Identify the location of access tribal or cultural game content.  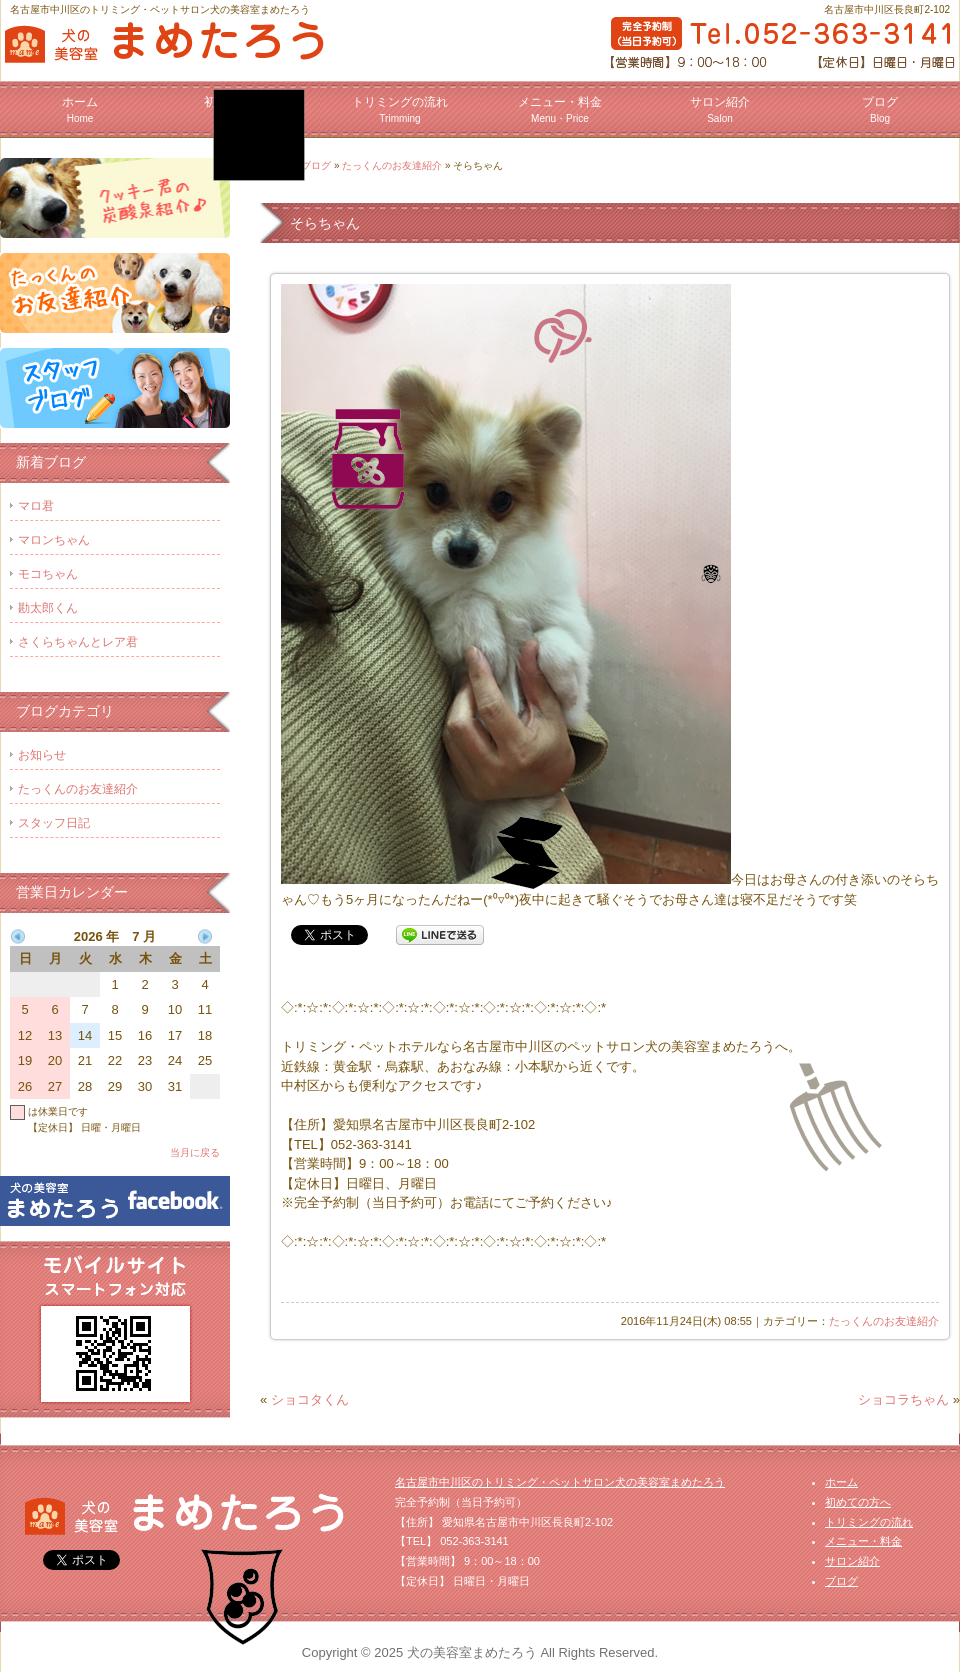
(711, 574).